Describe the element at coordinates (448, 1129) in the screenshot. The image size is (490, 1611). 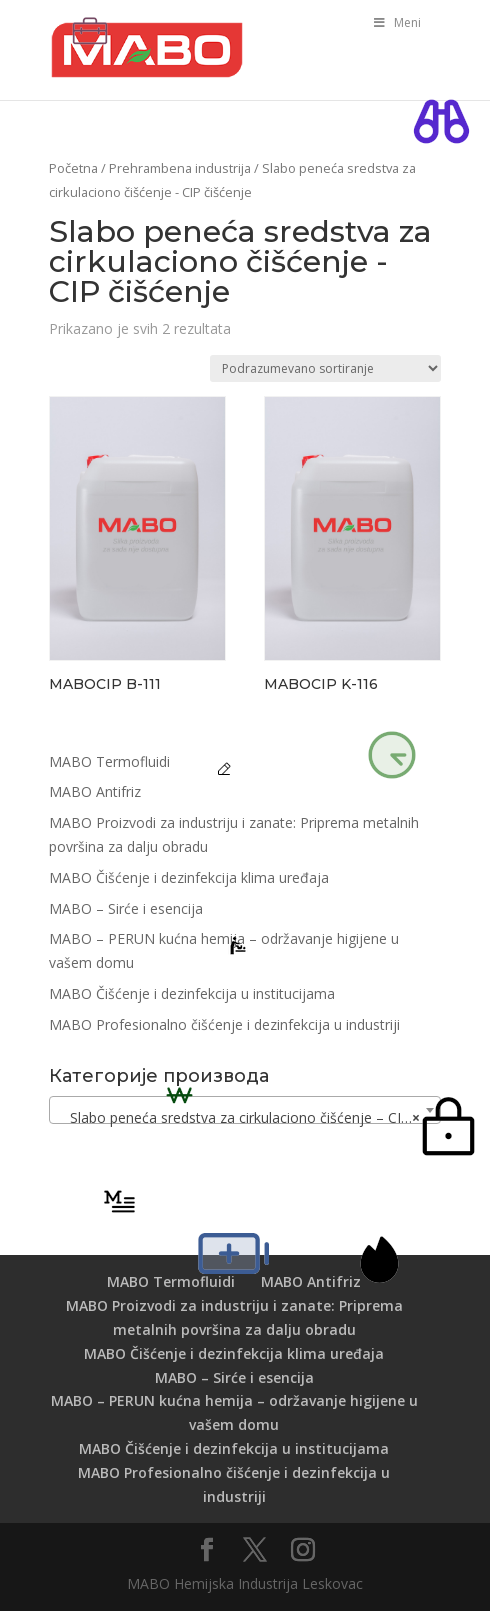
I see `lock or secure this item` at that location.